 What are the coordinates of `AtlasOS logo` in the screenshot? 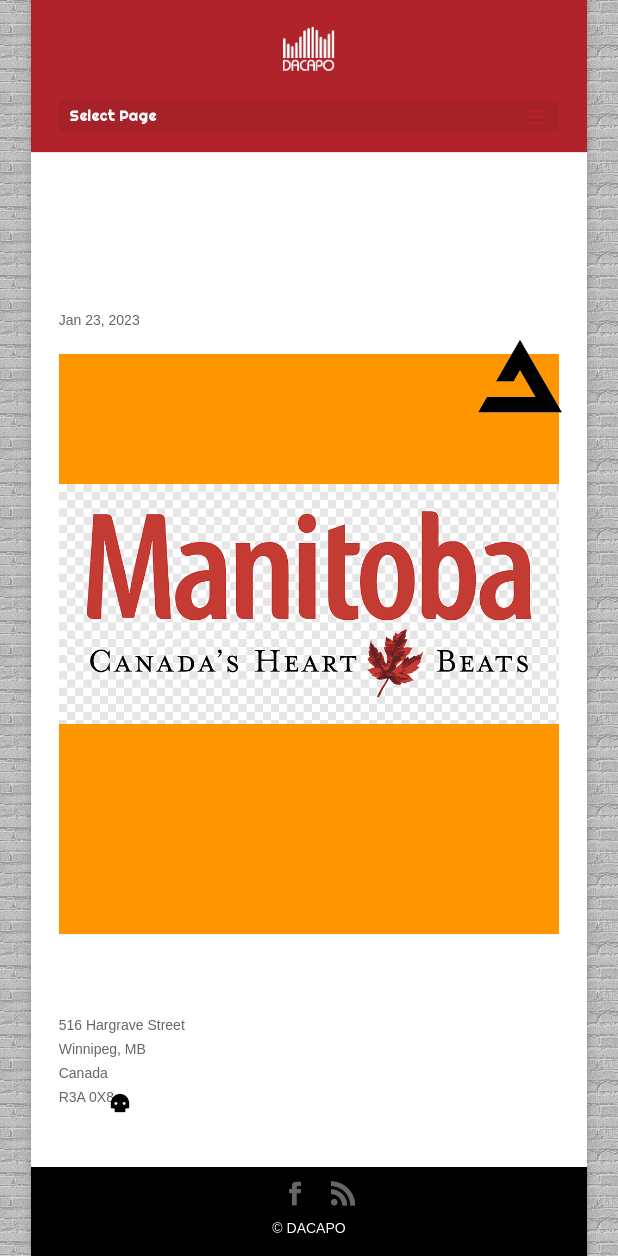 It's located at (520, 376).